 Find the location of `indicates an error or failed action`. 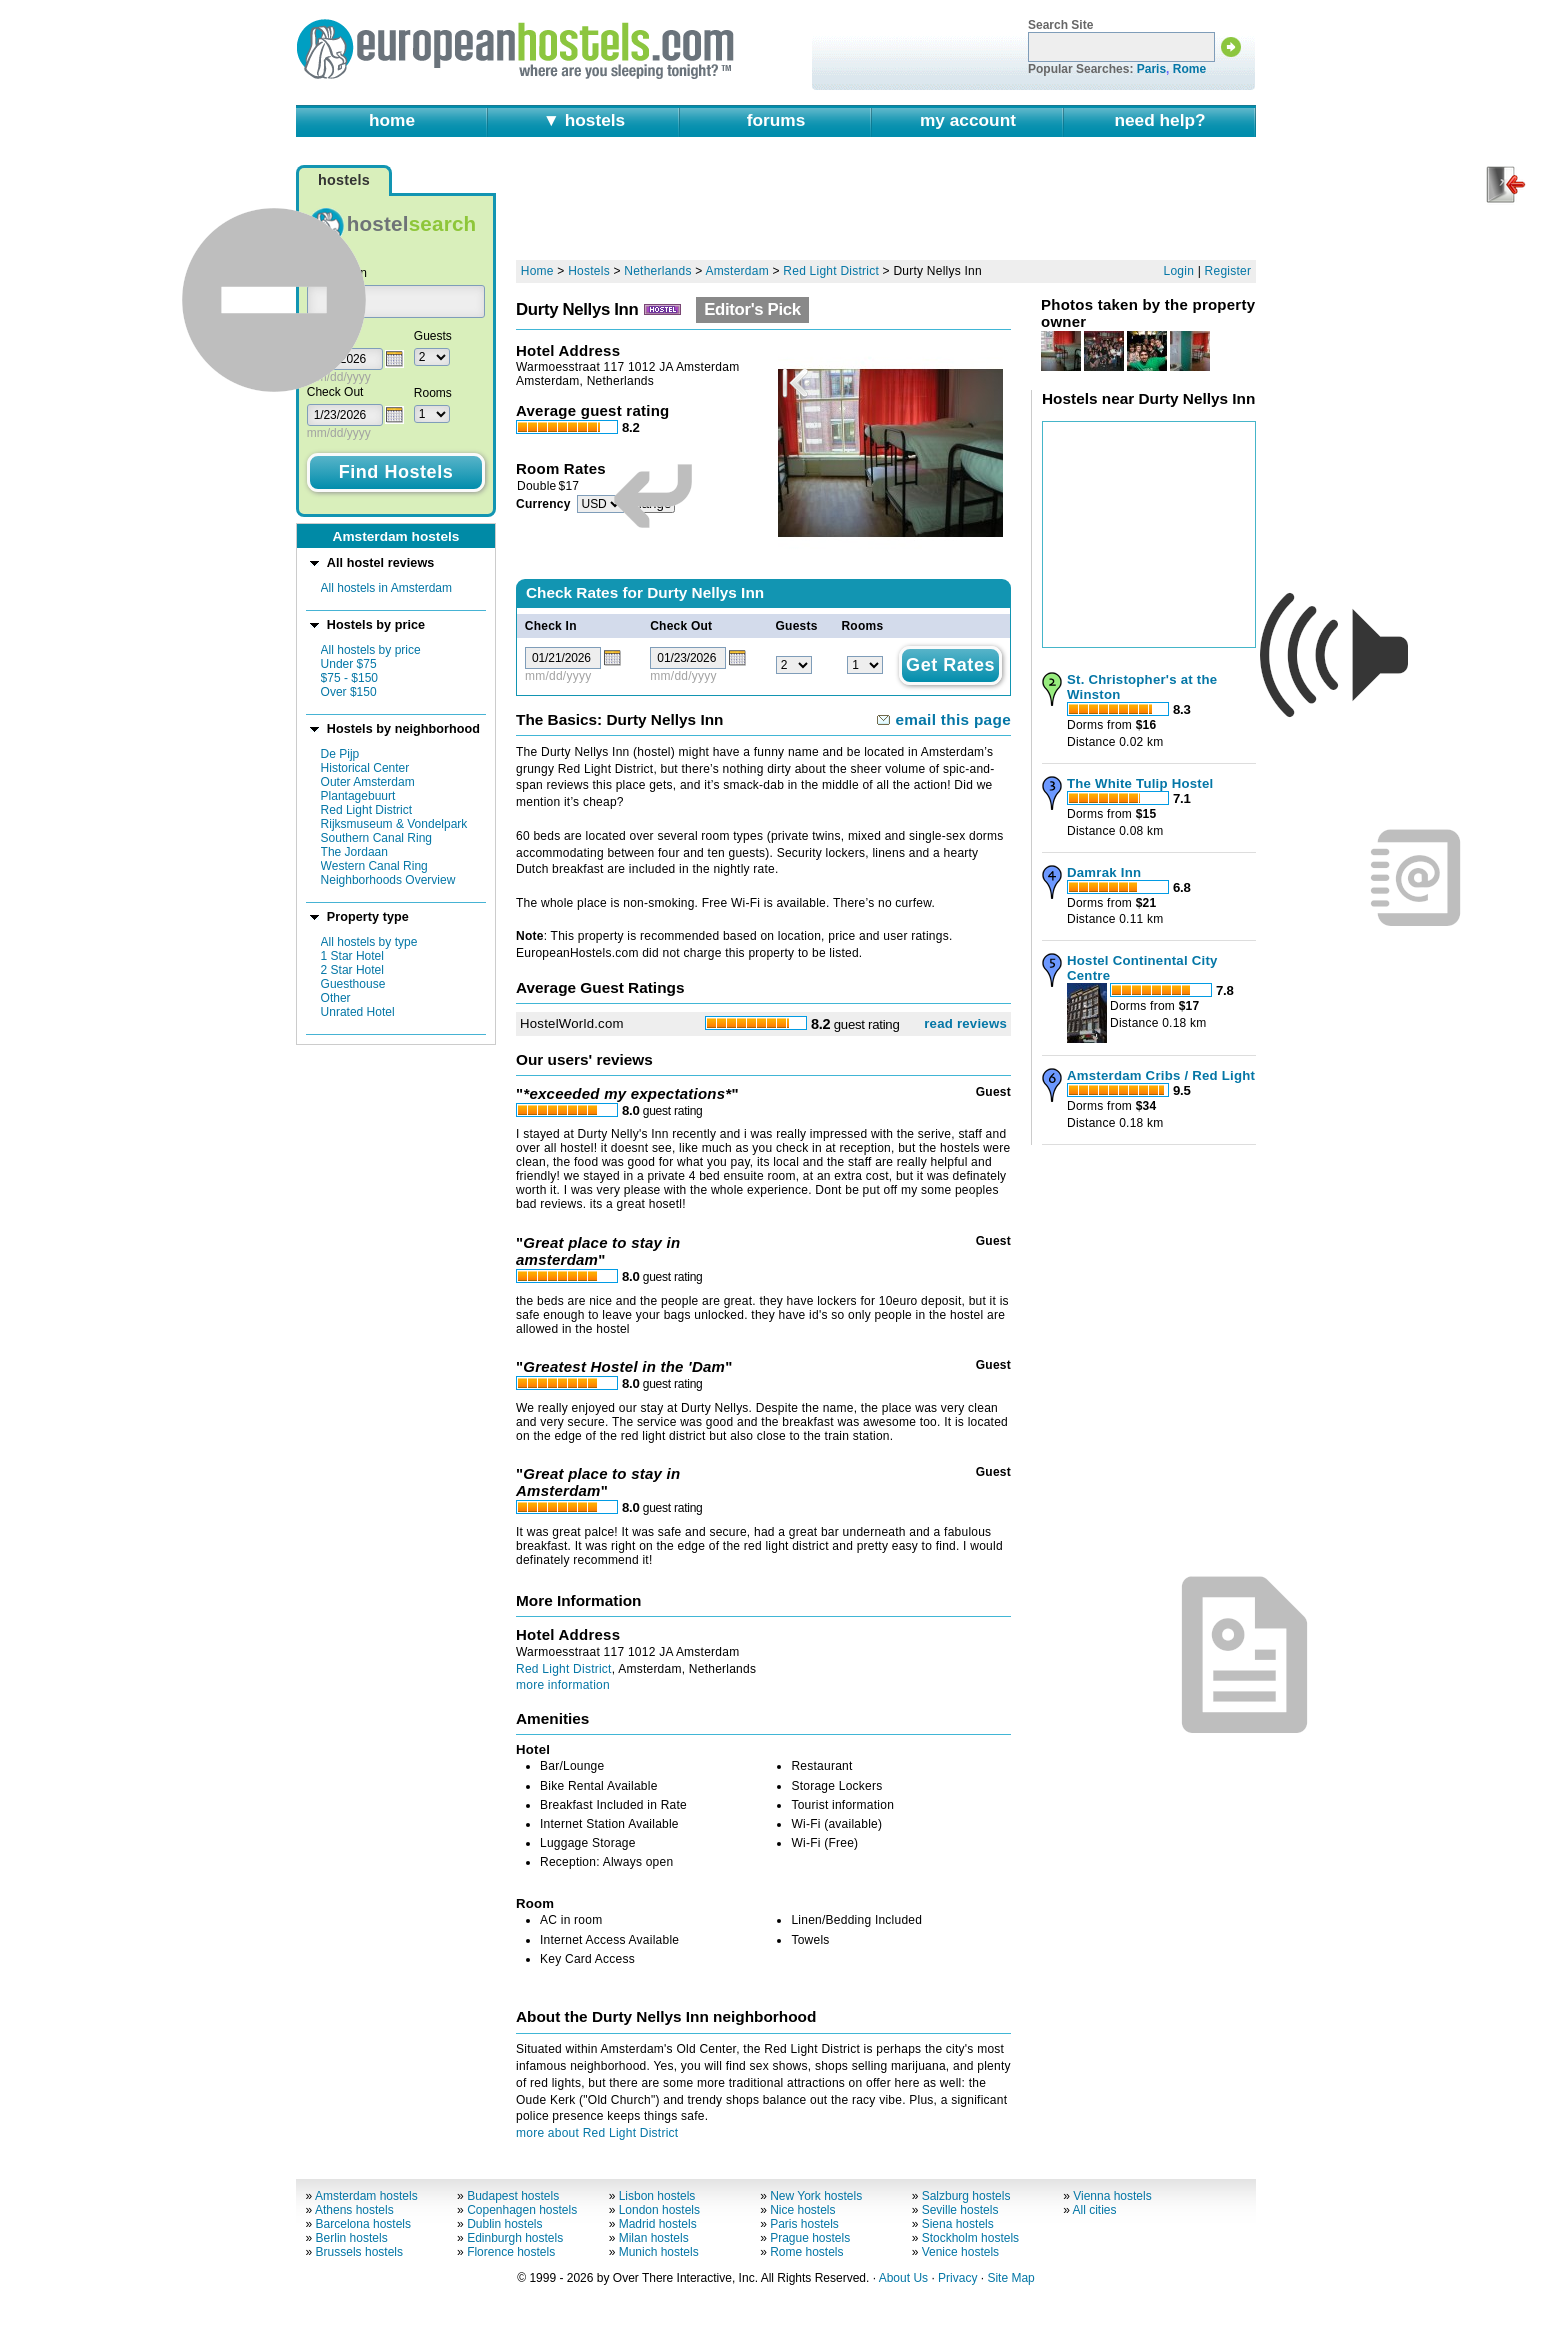

indicates an error or failed action is located at coordinates (274, 300).